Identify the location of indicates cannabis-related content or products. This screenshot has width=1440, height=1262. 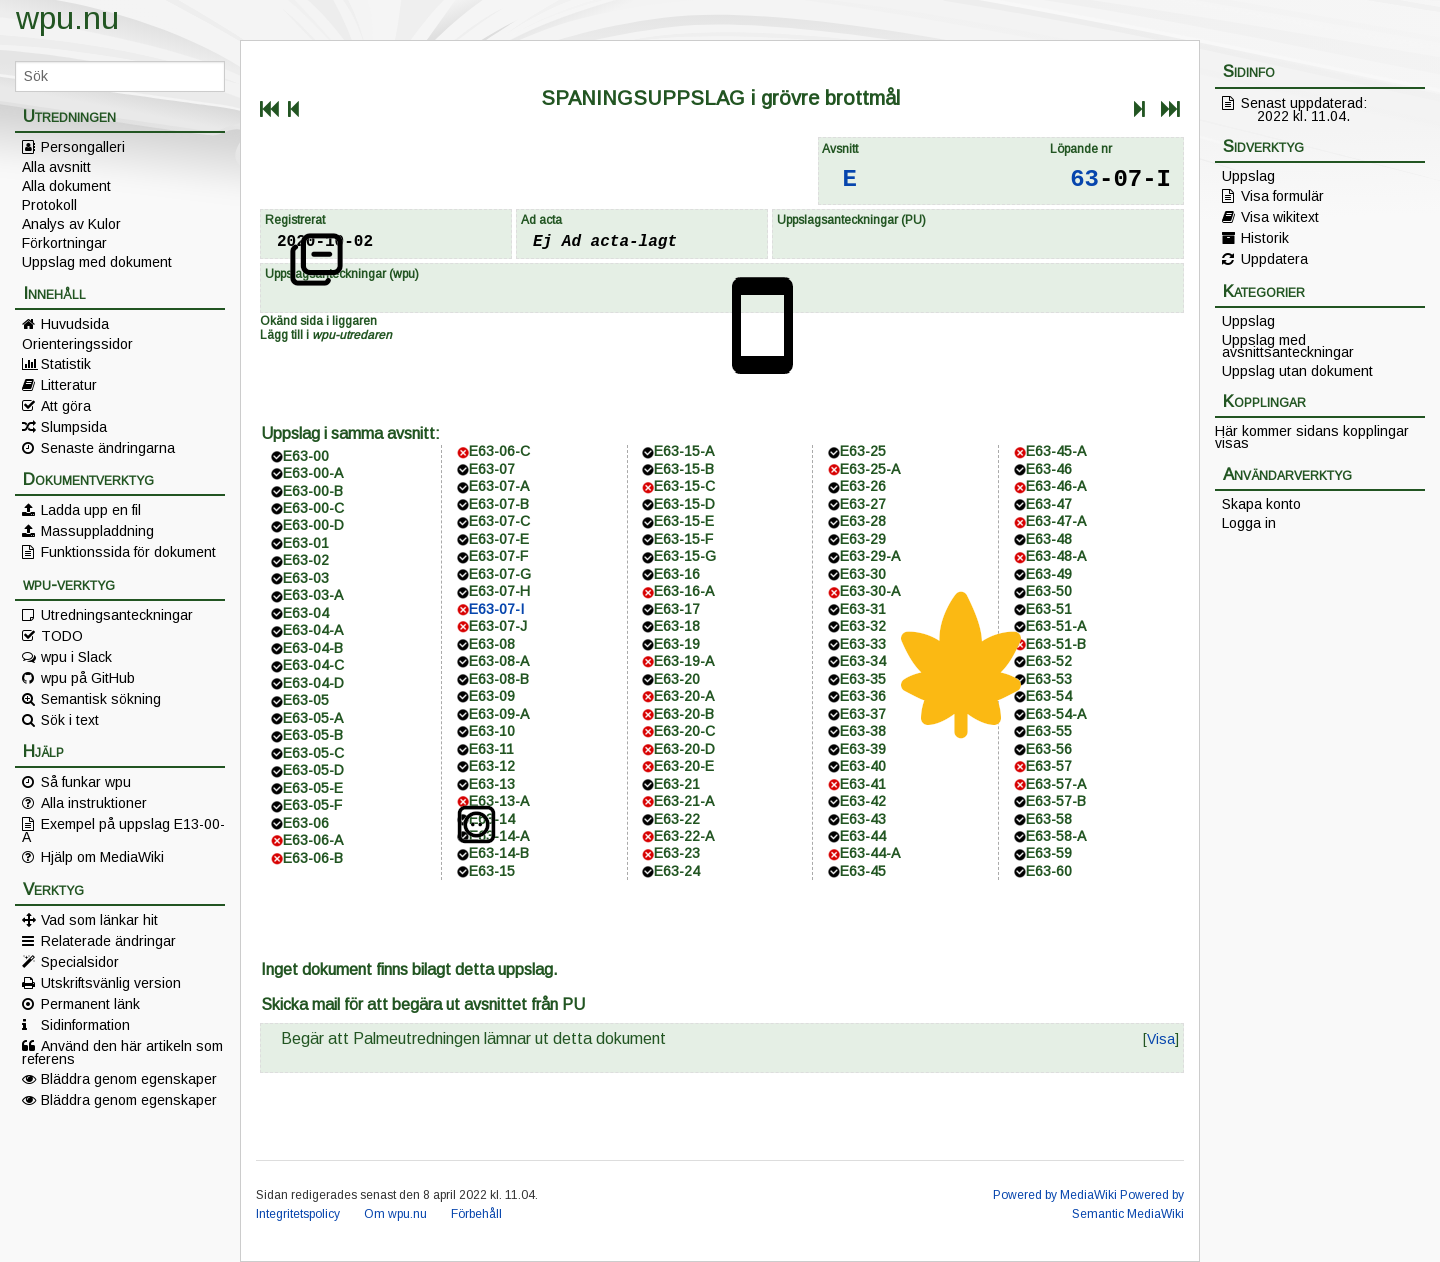
(961, 665).